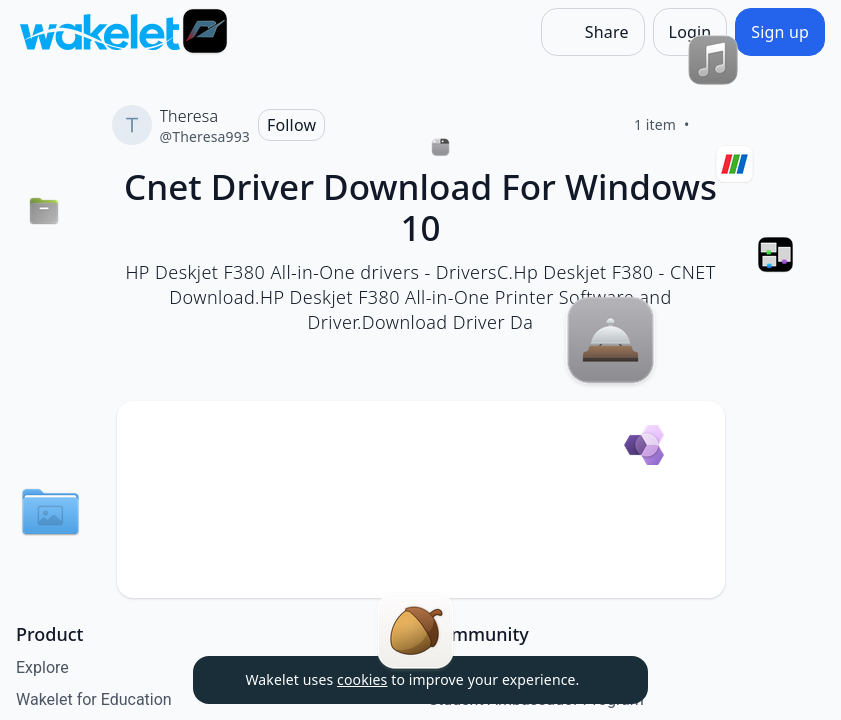 The width and height of the screenshot is (841, 720). I want to click on open mission control to view all windows and desktops, so click(775, 254).